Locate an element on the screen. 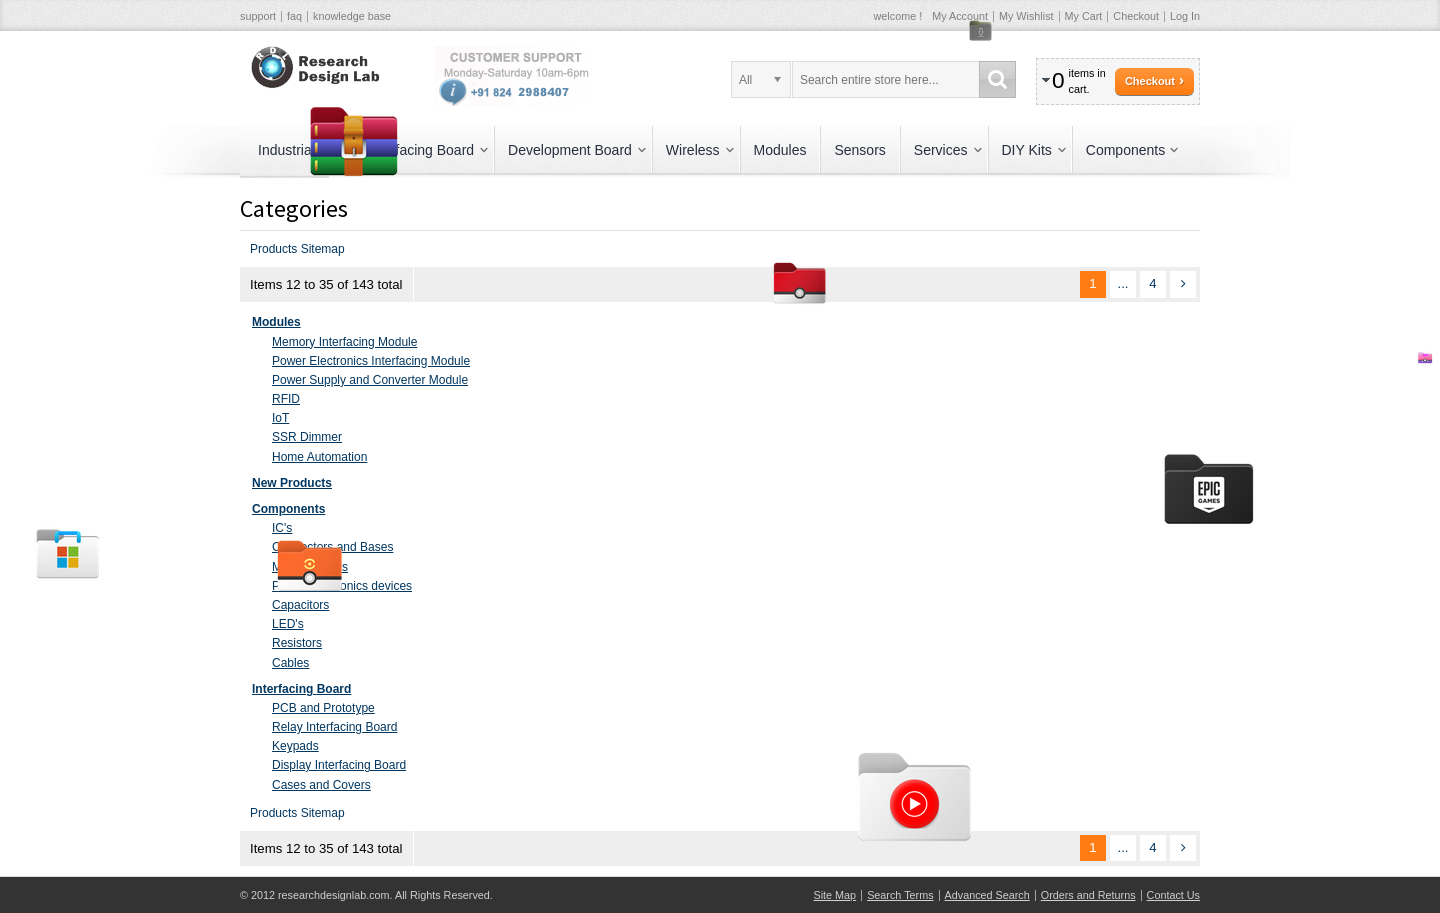 This screenshot has width=1440, height=913. open youtube music downloads folder is located at coordinates (914, 800).